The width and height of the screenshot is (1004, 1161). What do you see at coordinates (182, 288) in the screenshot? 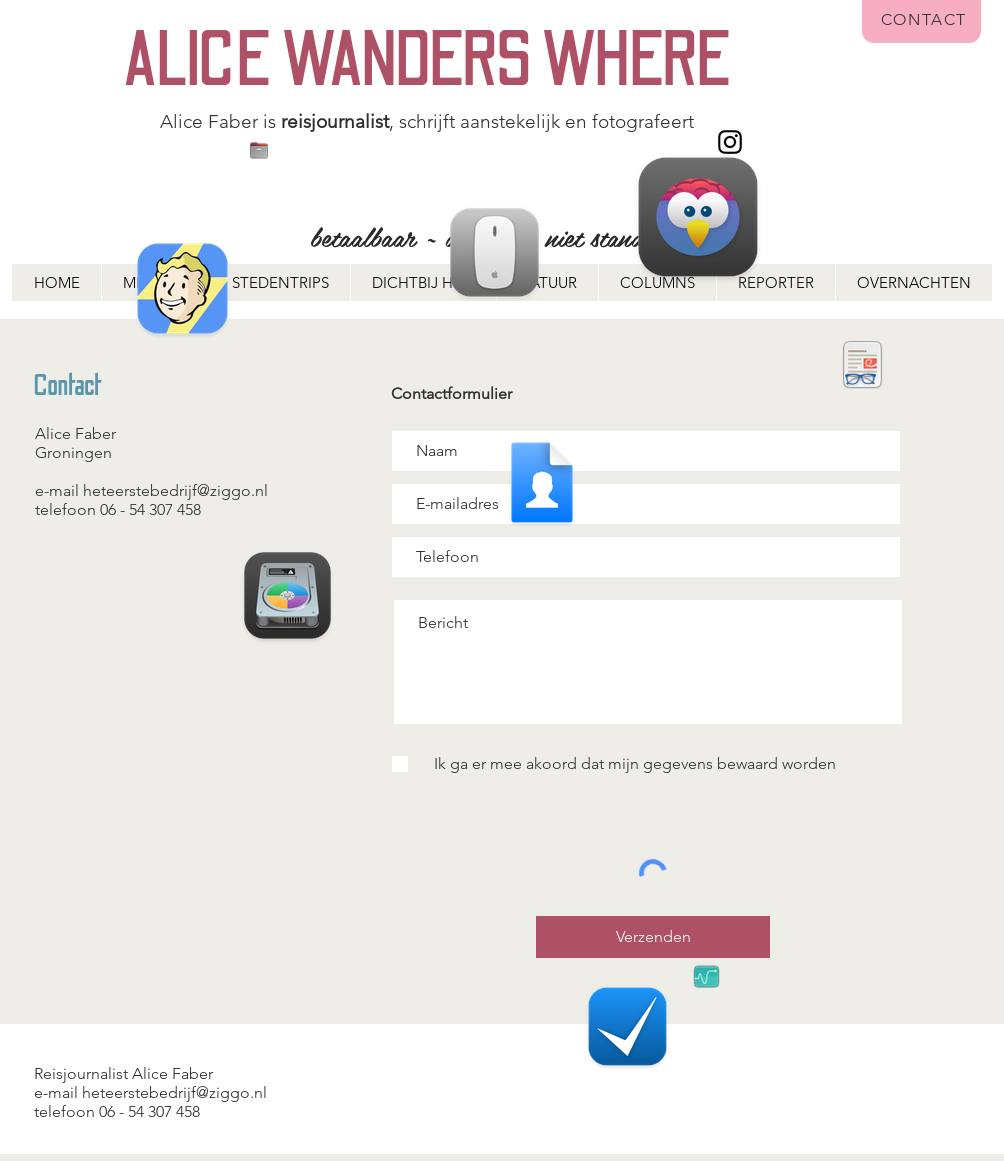
I see `launch Fallout 4 game` at bounding box center [182, 288].